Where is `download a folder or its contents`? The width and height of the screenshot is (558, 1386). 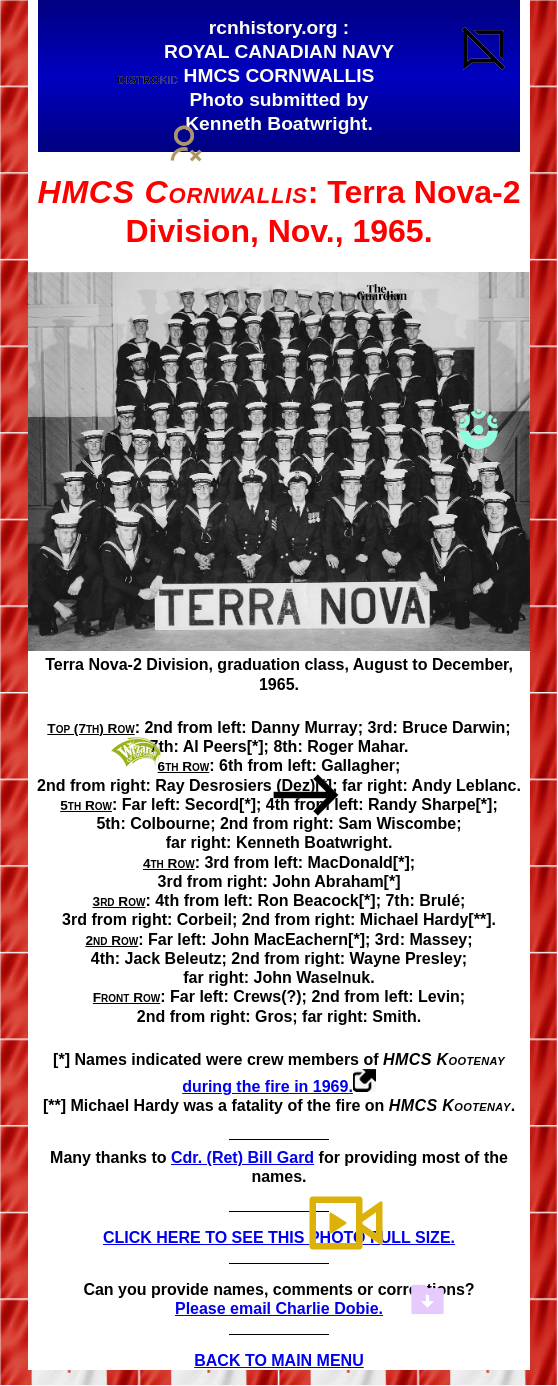
download a folder or its contents is located at coordinates (427, 1299).